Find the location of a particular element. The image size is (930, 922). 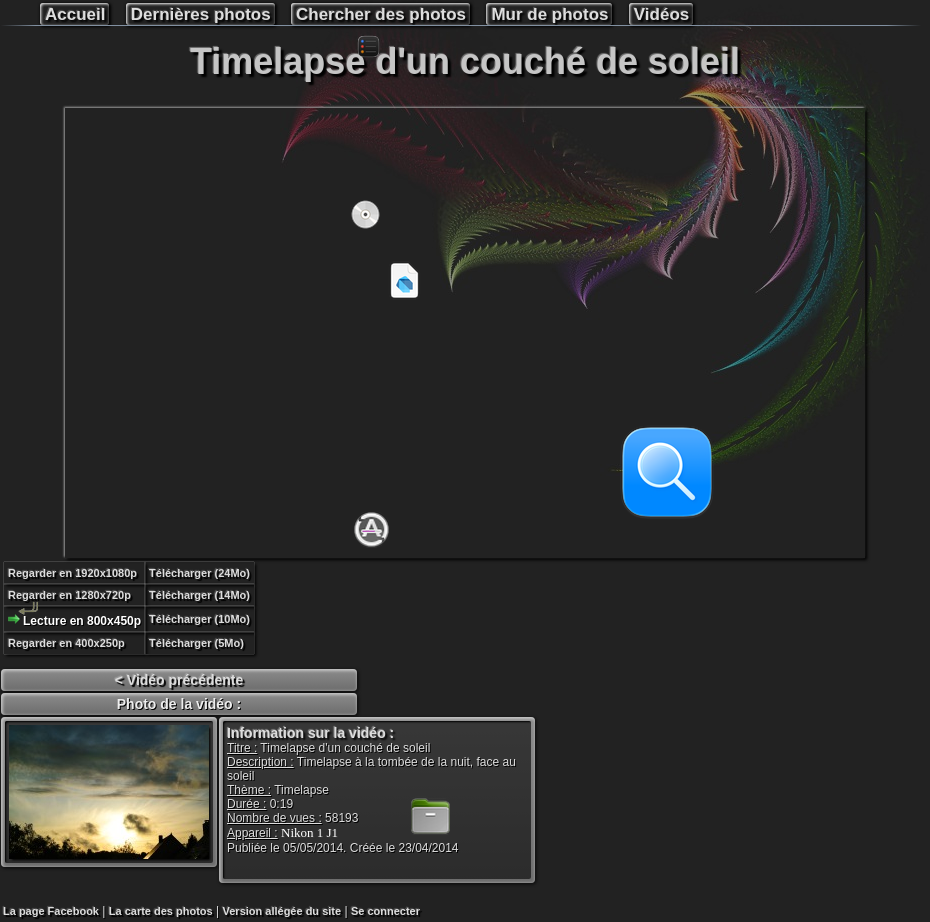

reply to all recipients of an email is located at coordinates (28, 607).